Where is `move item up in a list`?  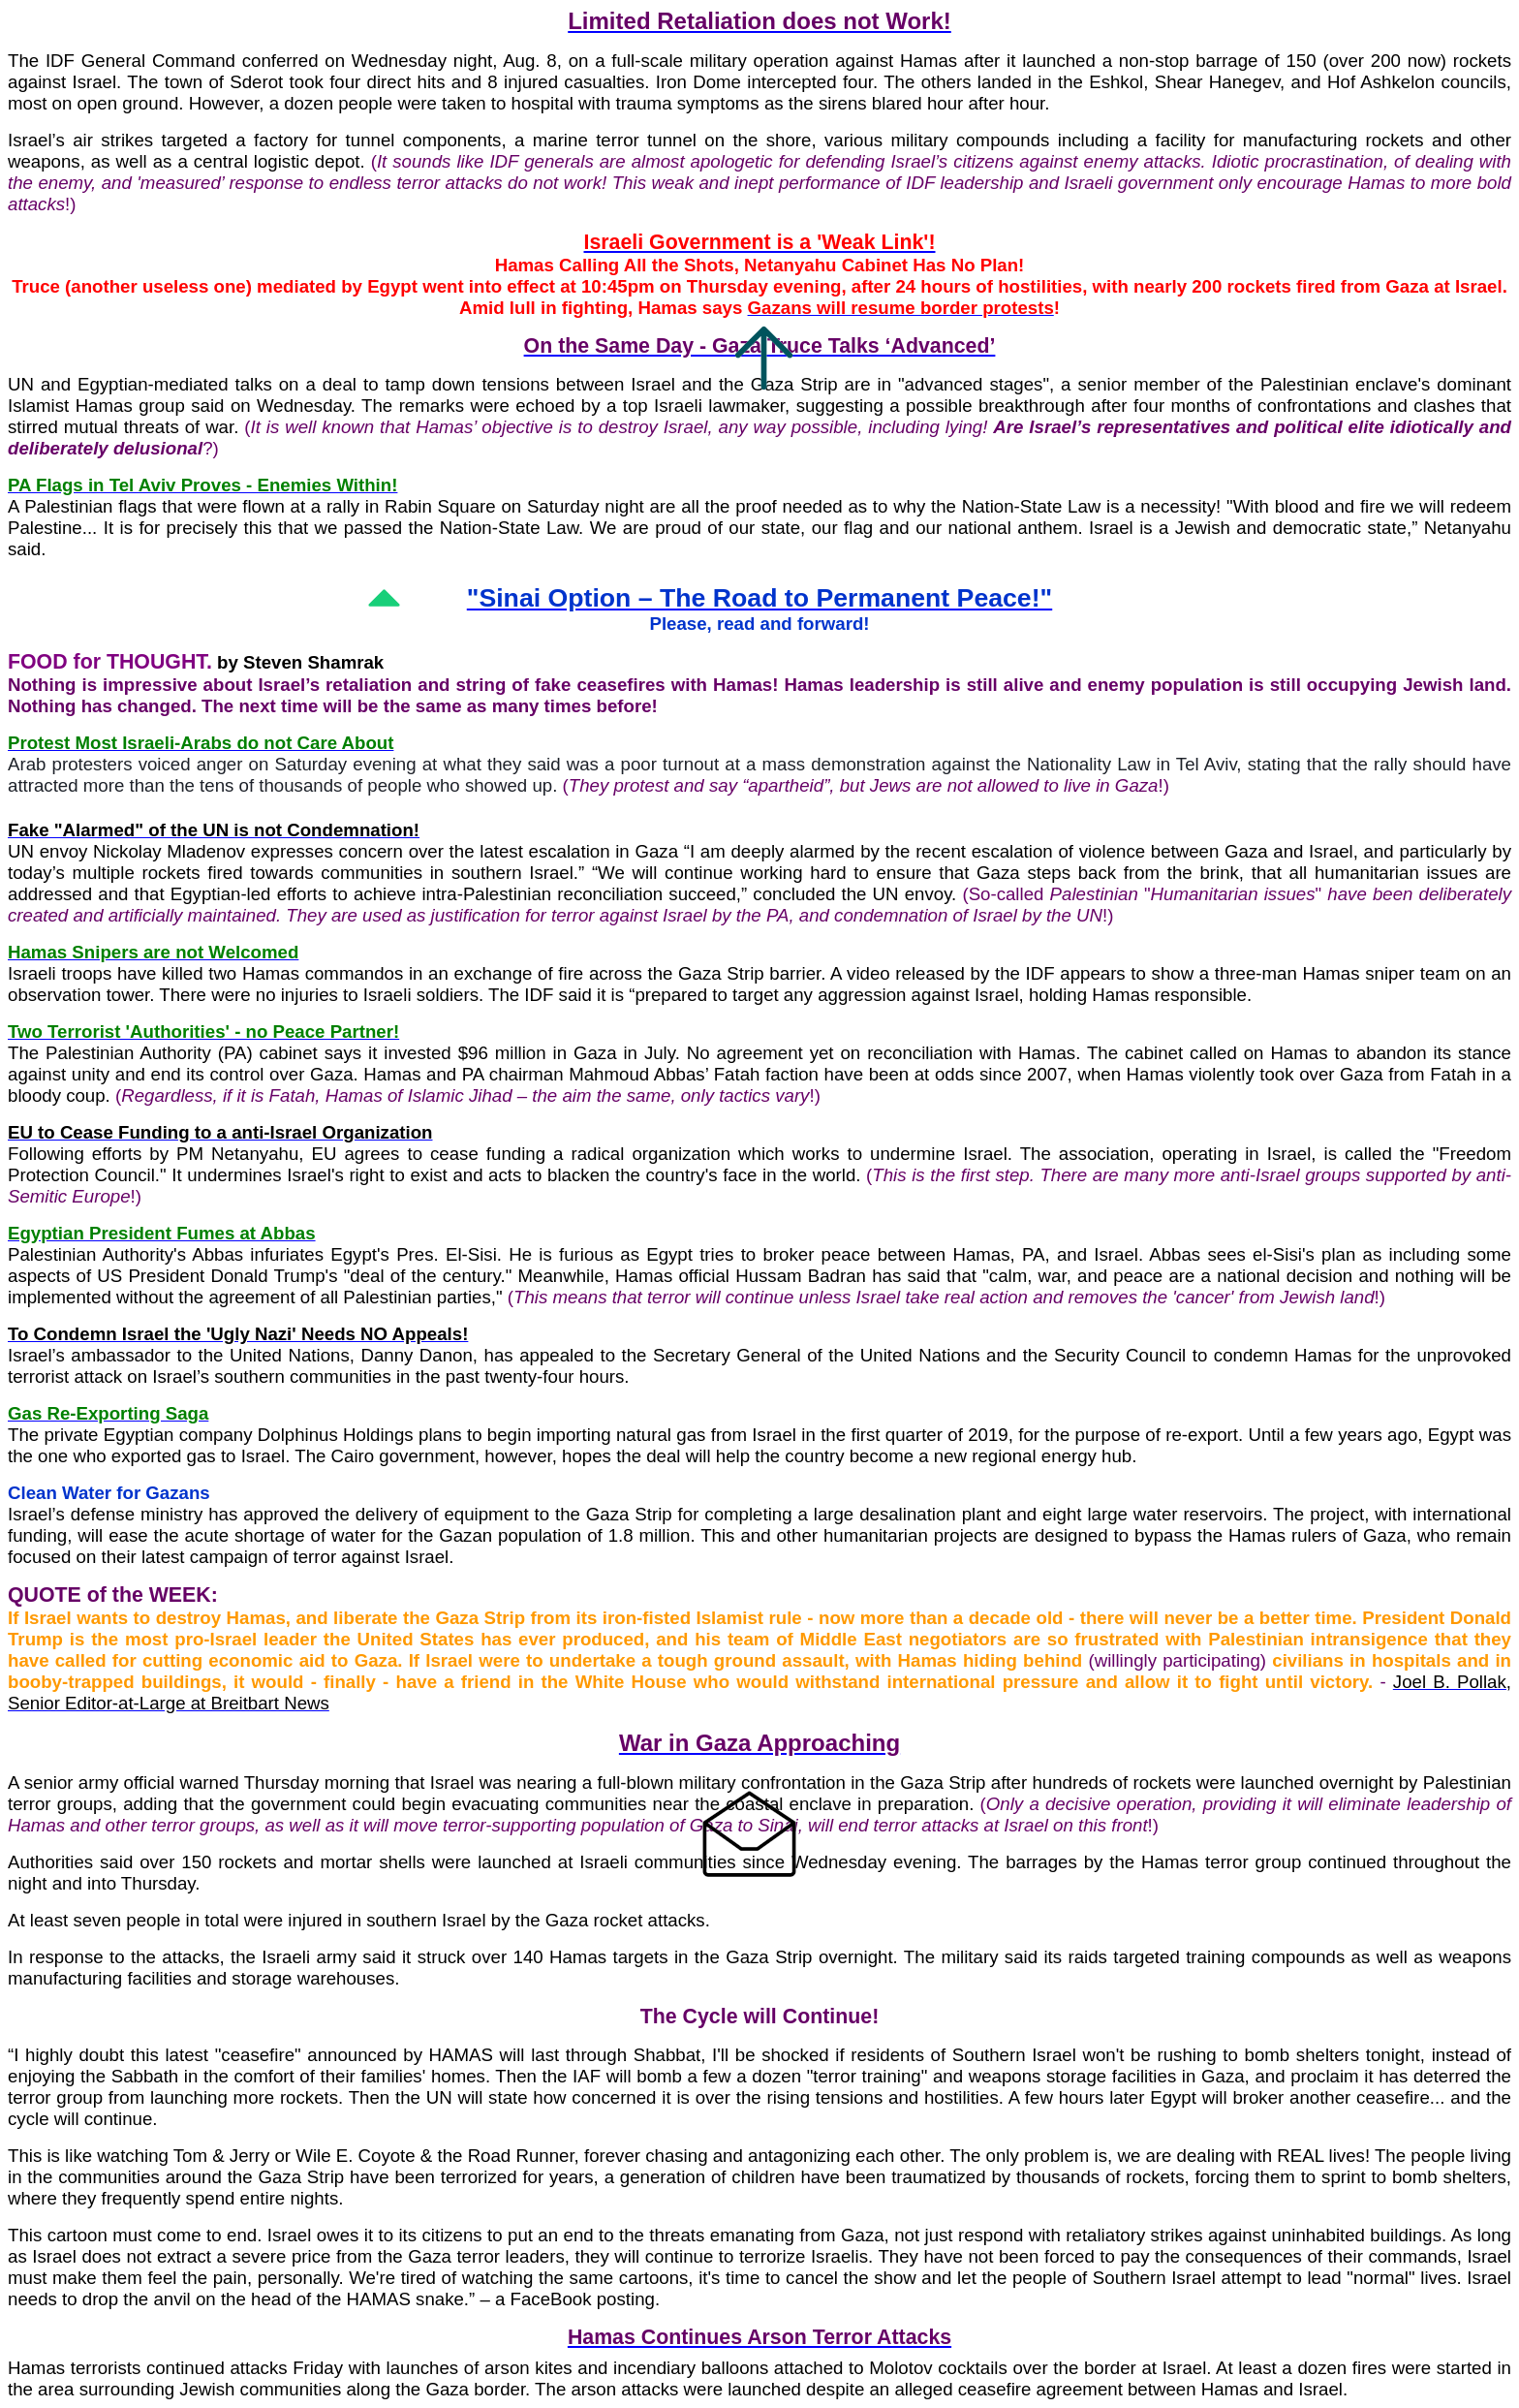
move item up in a list is located at coordinates (763, 358).